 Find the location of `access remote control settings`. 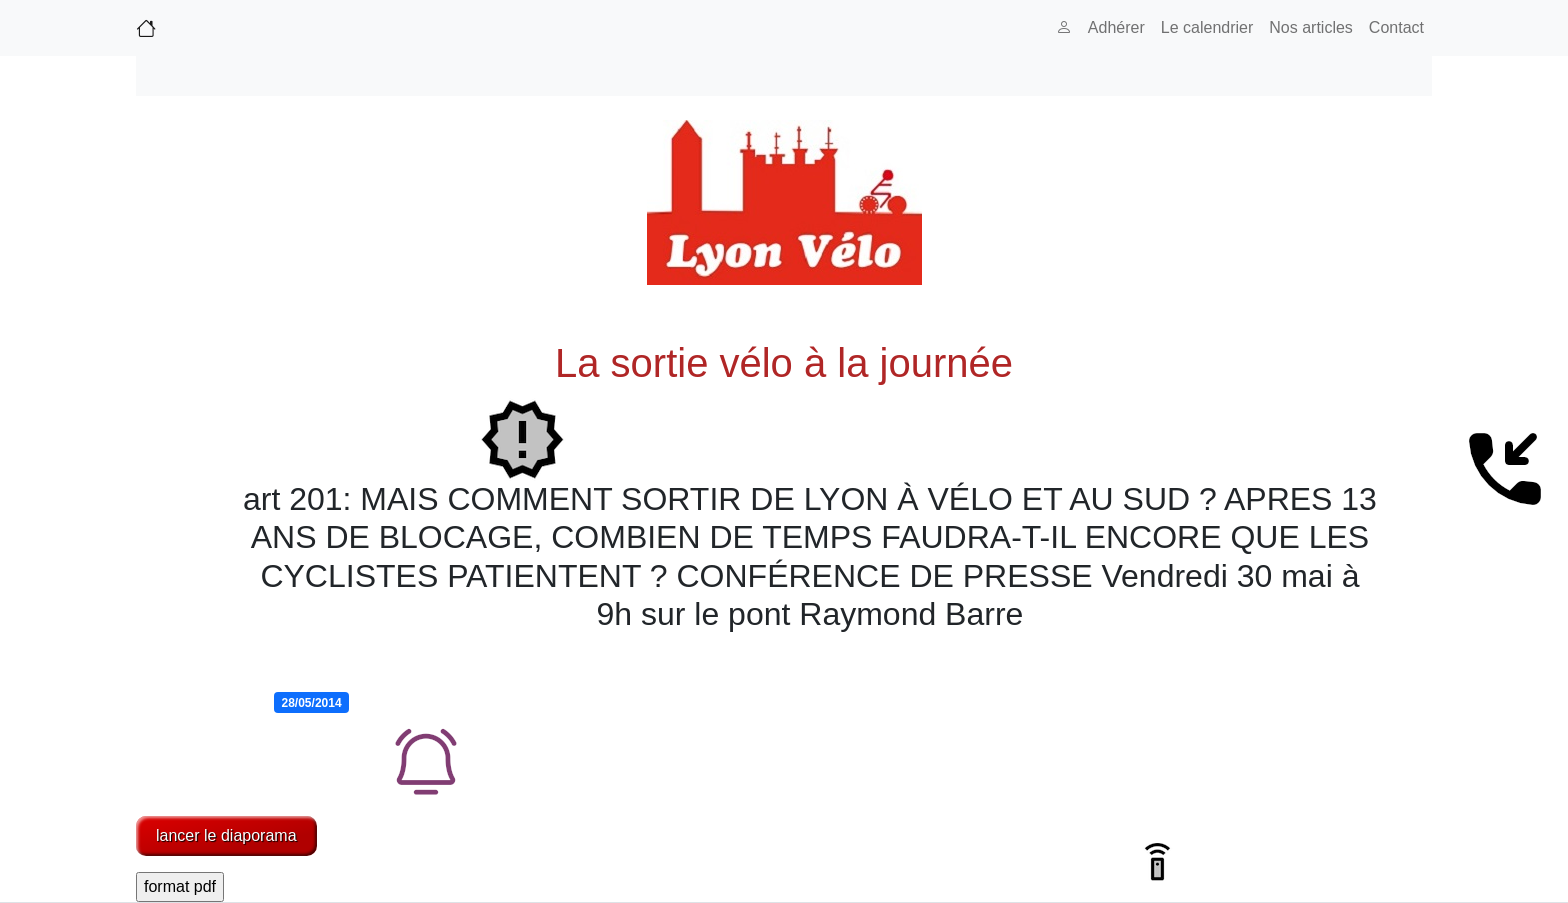

access remote control settings is located at coordinates (1157, 862).